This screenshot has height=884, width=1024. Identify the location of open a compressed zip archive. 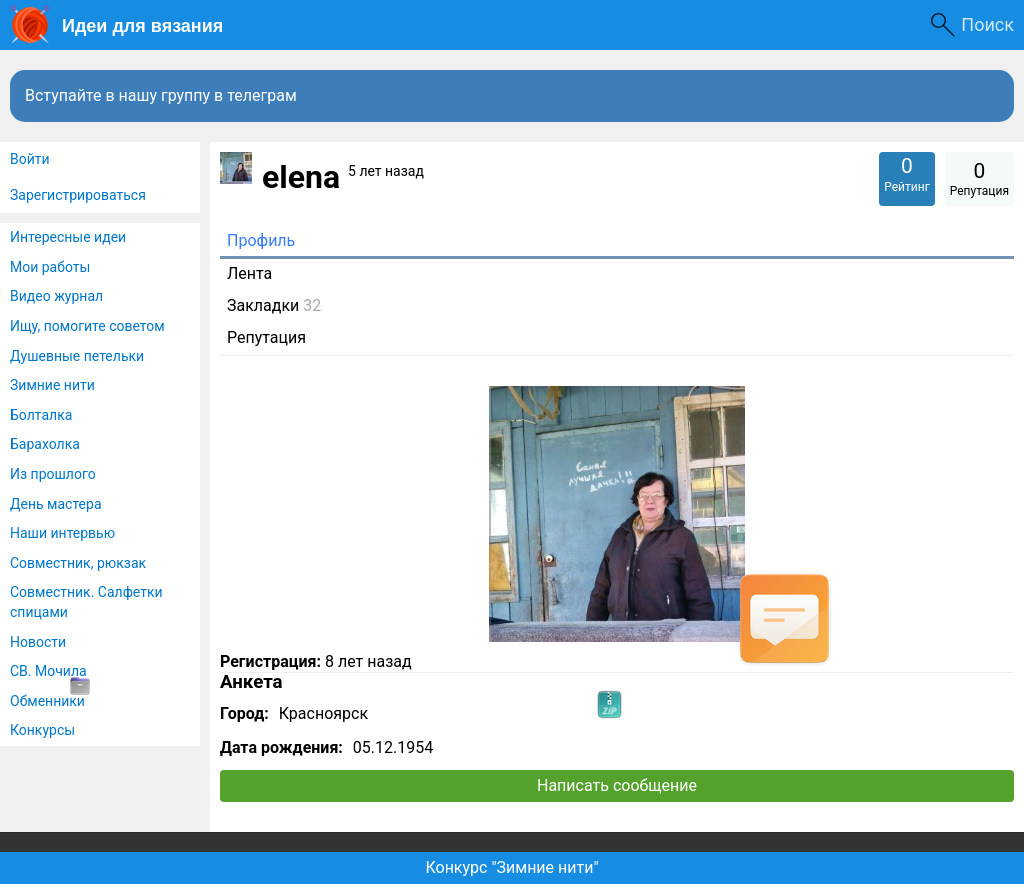
(609, 704).